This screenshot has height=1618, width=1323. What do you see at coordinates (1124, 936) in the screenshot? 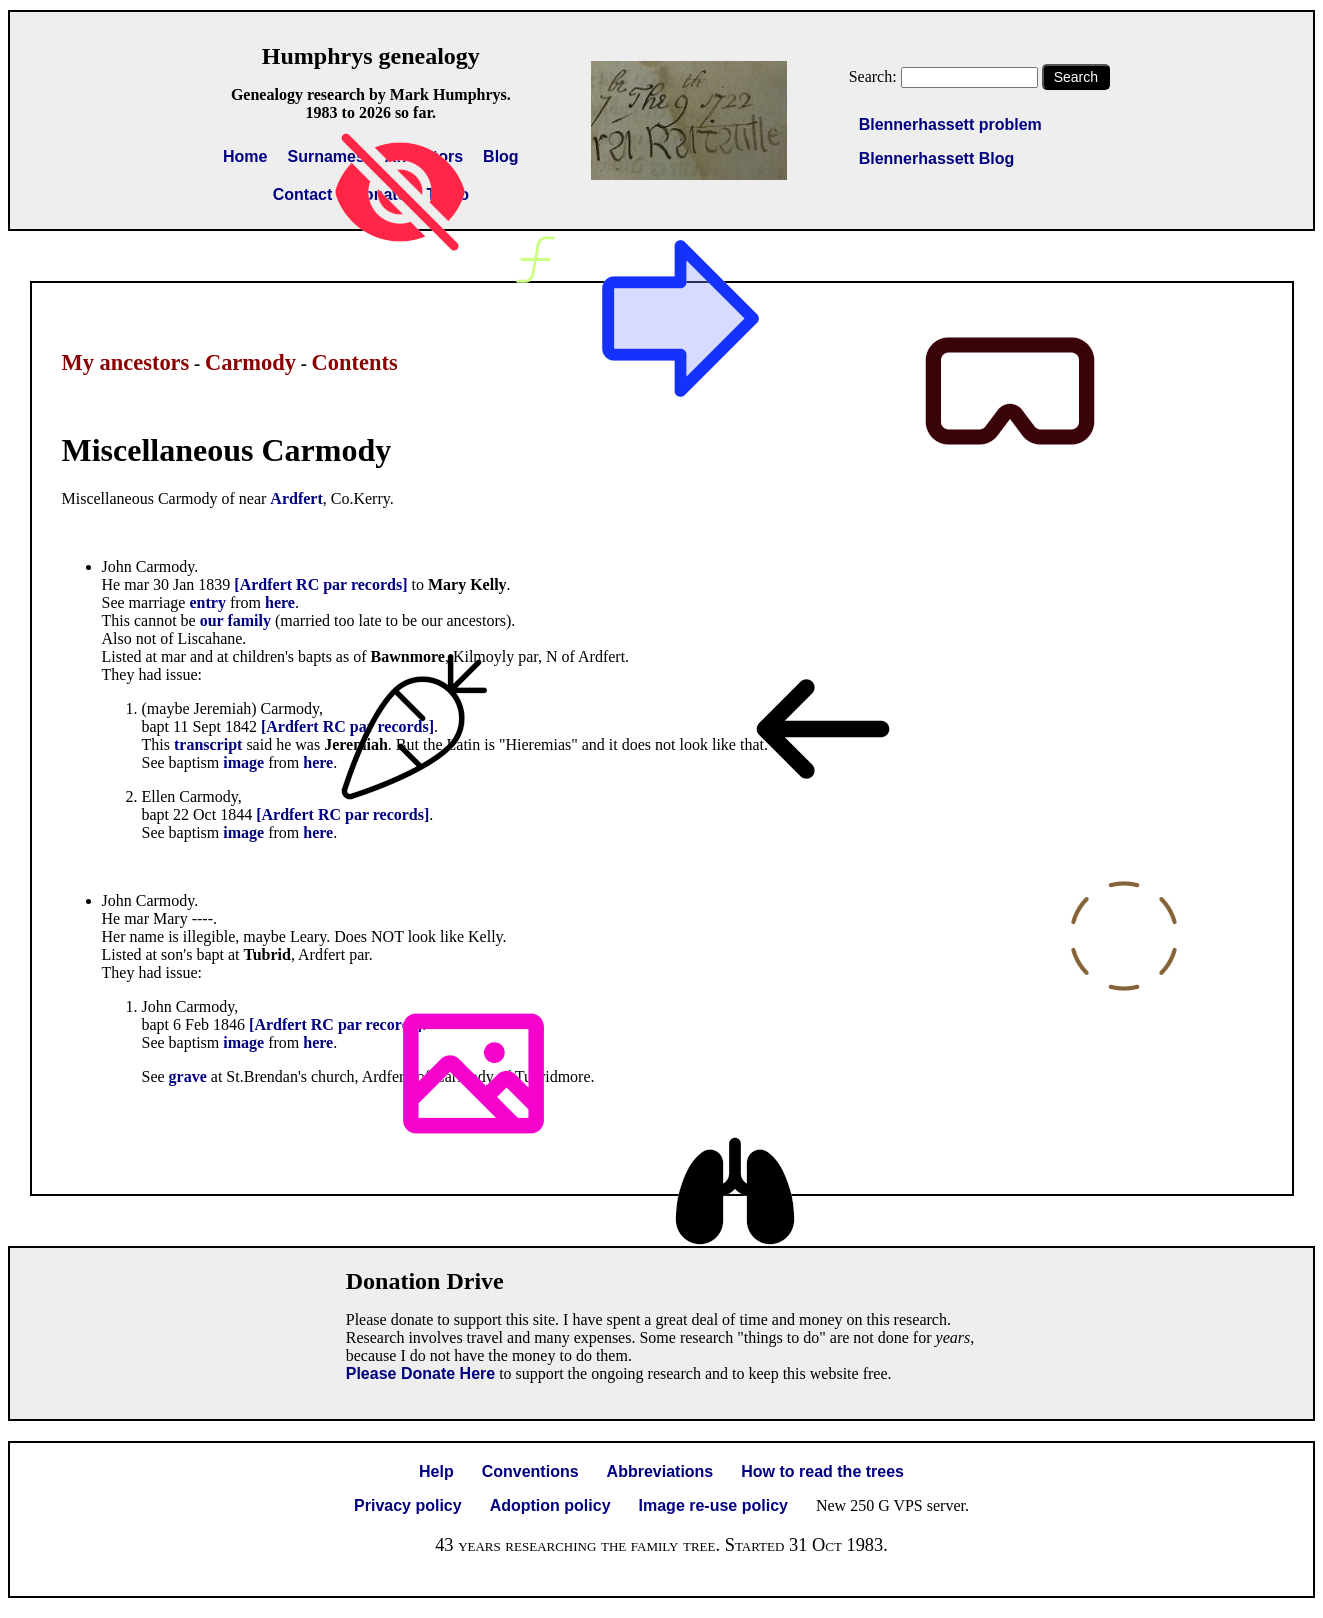
I see `indicates loading or processing in progress` at bounding box center [1124, 936].